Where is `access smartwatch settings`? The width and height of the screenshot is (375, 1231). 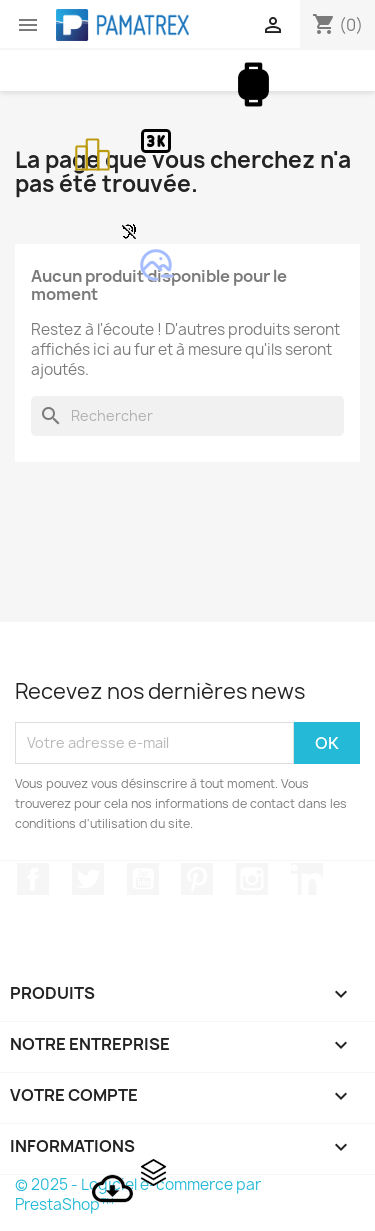 access smartwatch settings is located at coordinates (253, 84).